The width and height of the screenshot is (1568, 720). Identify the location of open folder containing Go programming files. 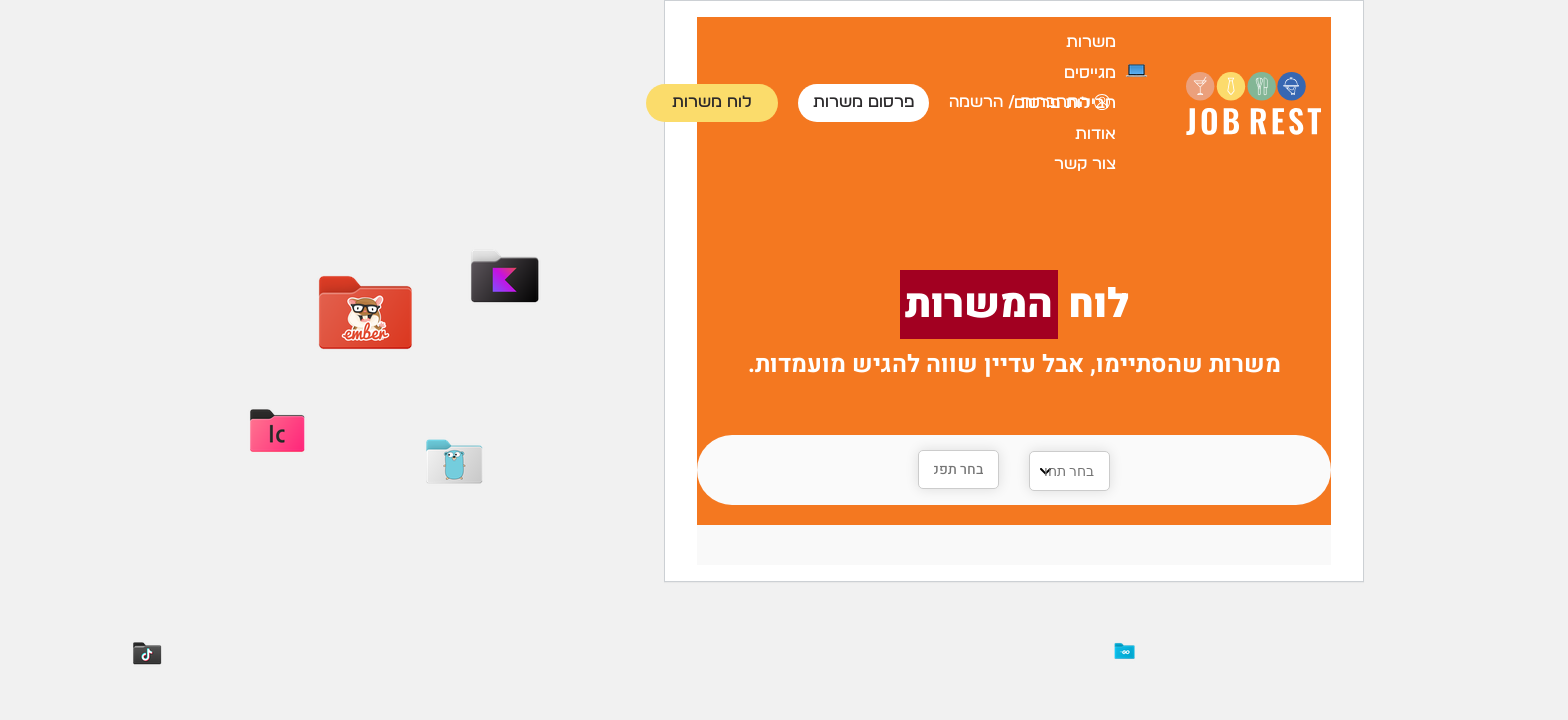
(454, 463).